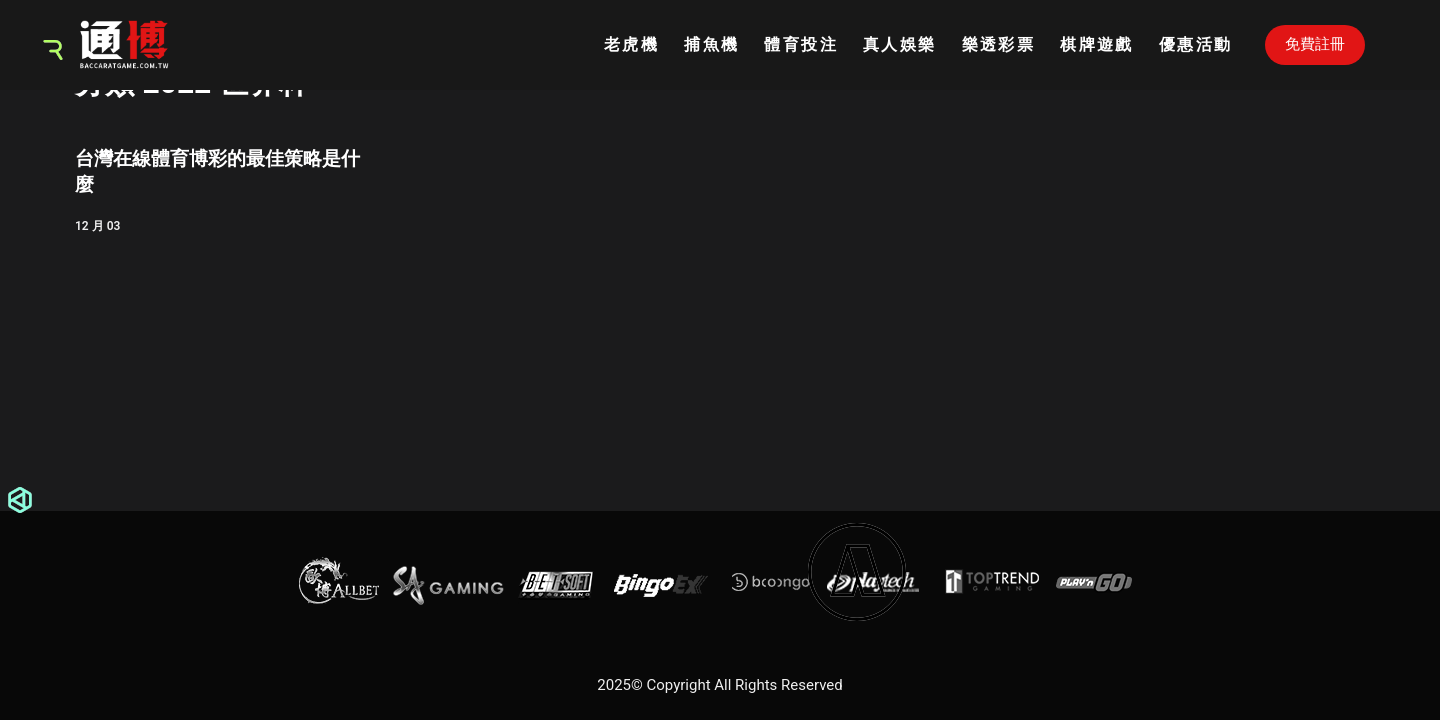 Image resolution: width=1440 pixels, height=720 pixels. What do you see at coordinates (53, 50) in the screenshot?
I see `rive animation platform logo` at bounding box center [53, 50].